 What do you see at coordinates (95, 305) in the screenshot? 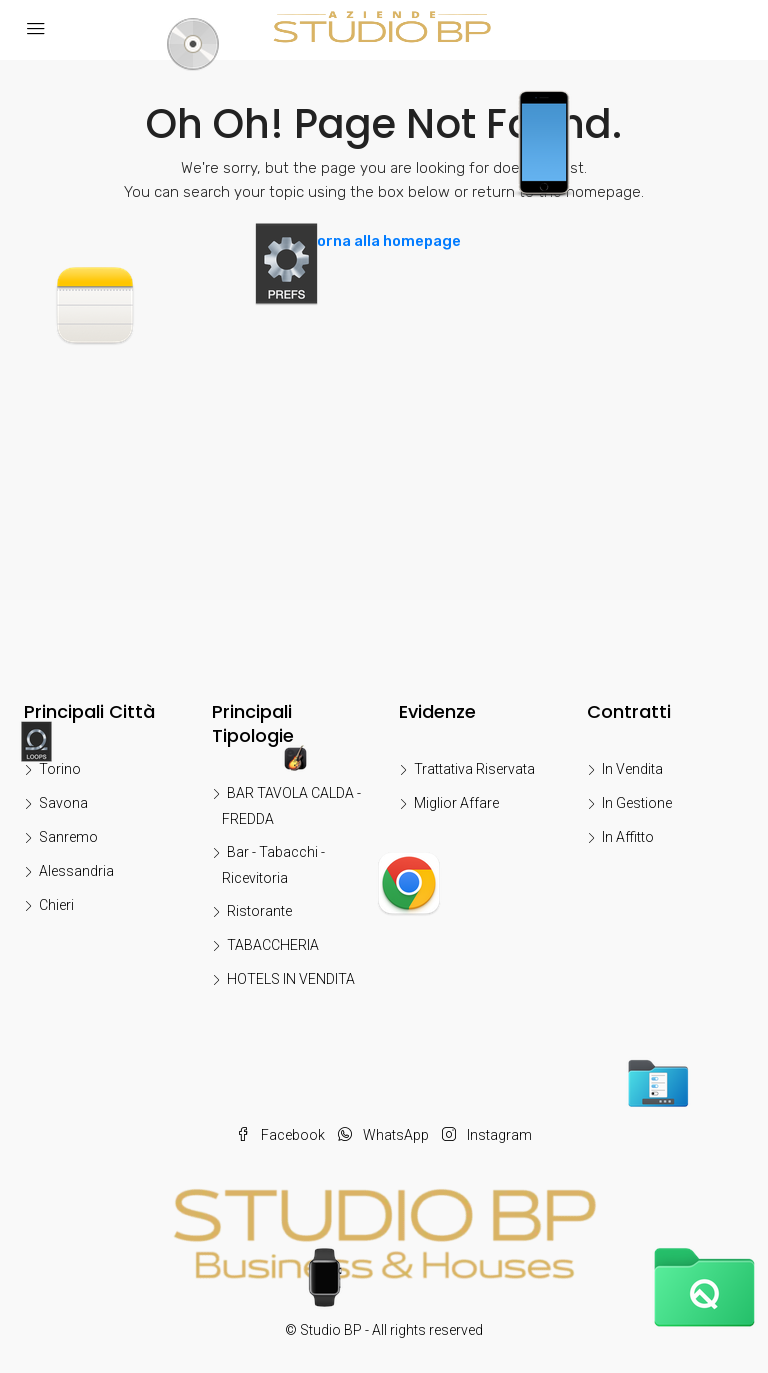
I see `open the notes app` at bounding box center [95, 305].